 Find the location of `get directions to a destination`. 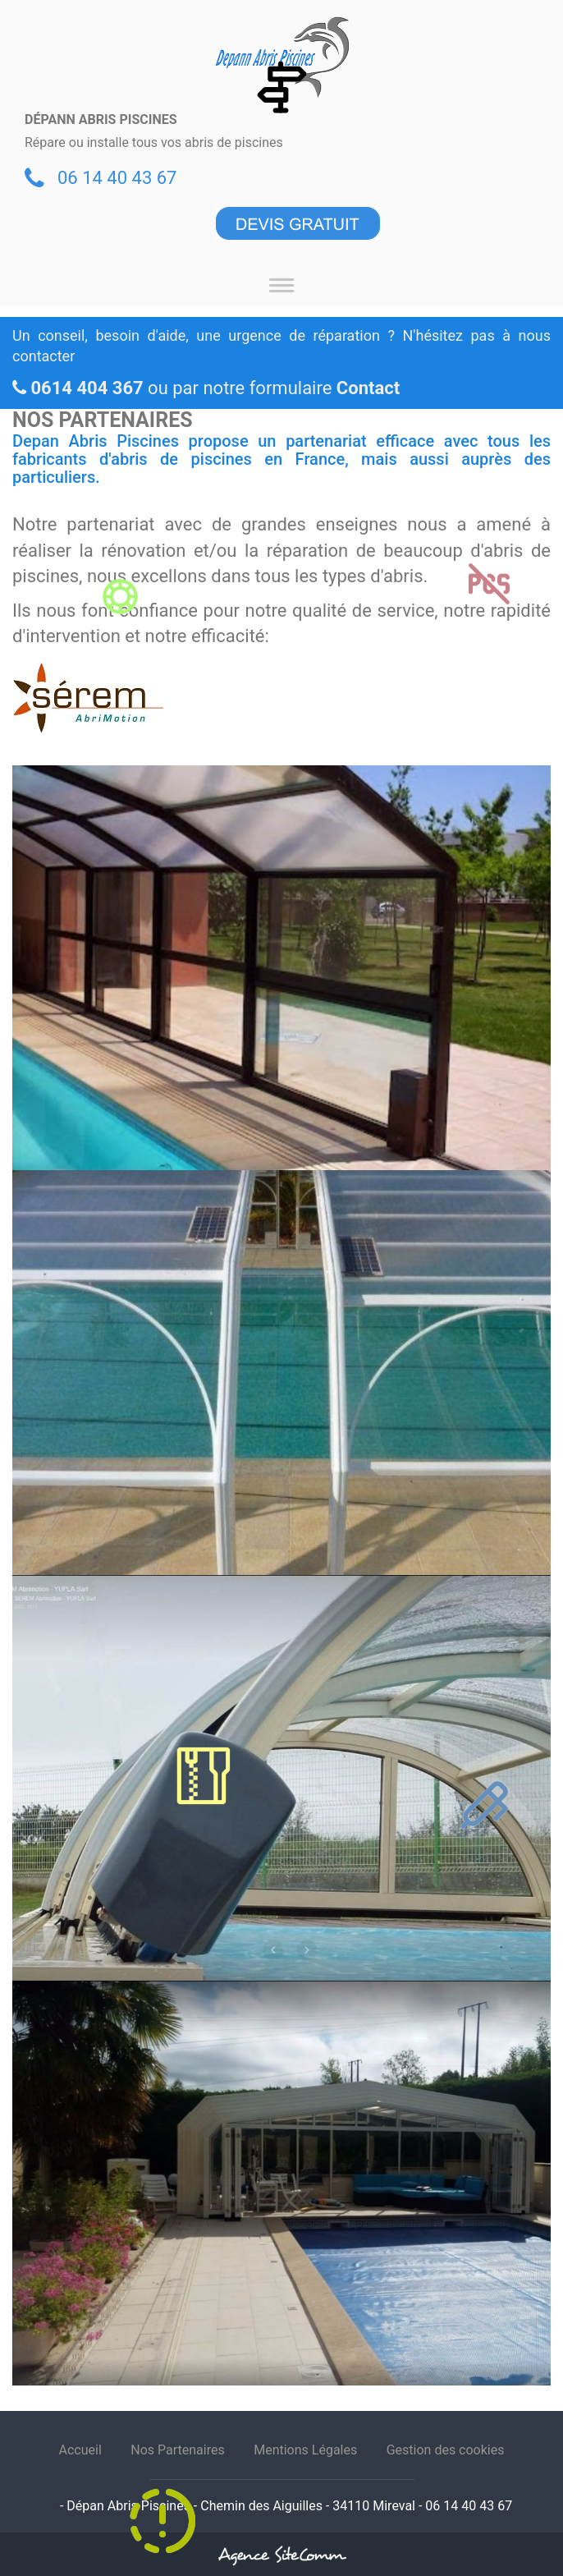

get directions to a destination is located at coordinates (281, 87).